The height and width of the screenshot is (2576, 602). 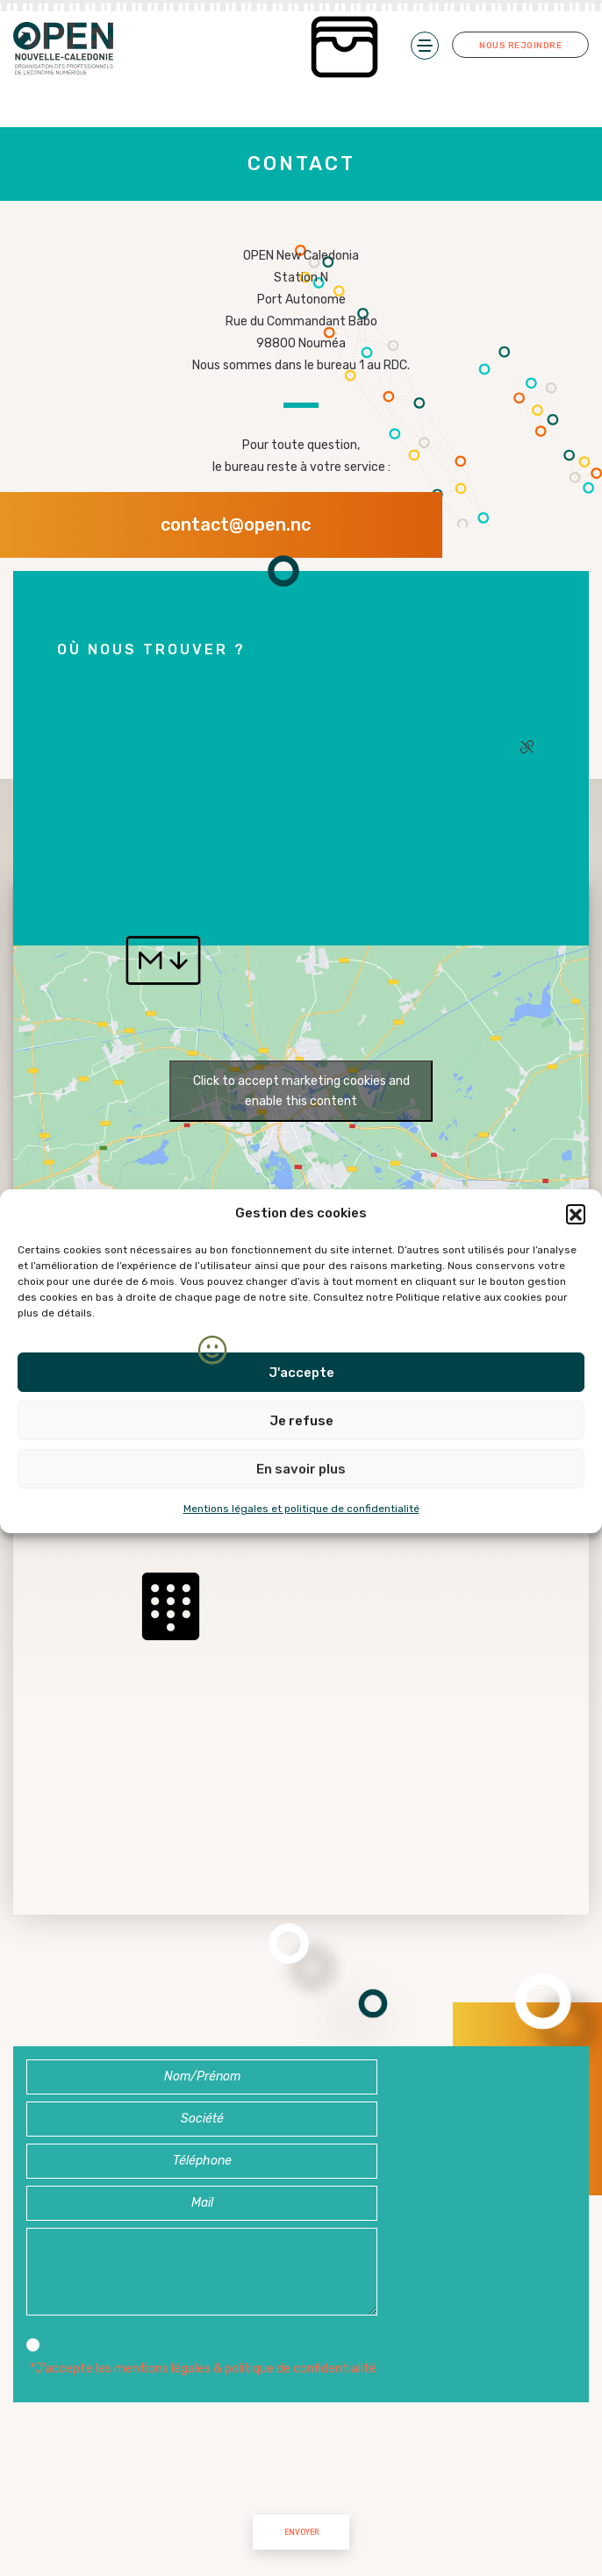 What do you see at coordinates (344, 46) in the screenshot?
I see `access your wallet or payment methods` at bounding box center [344, 46].